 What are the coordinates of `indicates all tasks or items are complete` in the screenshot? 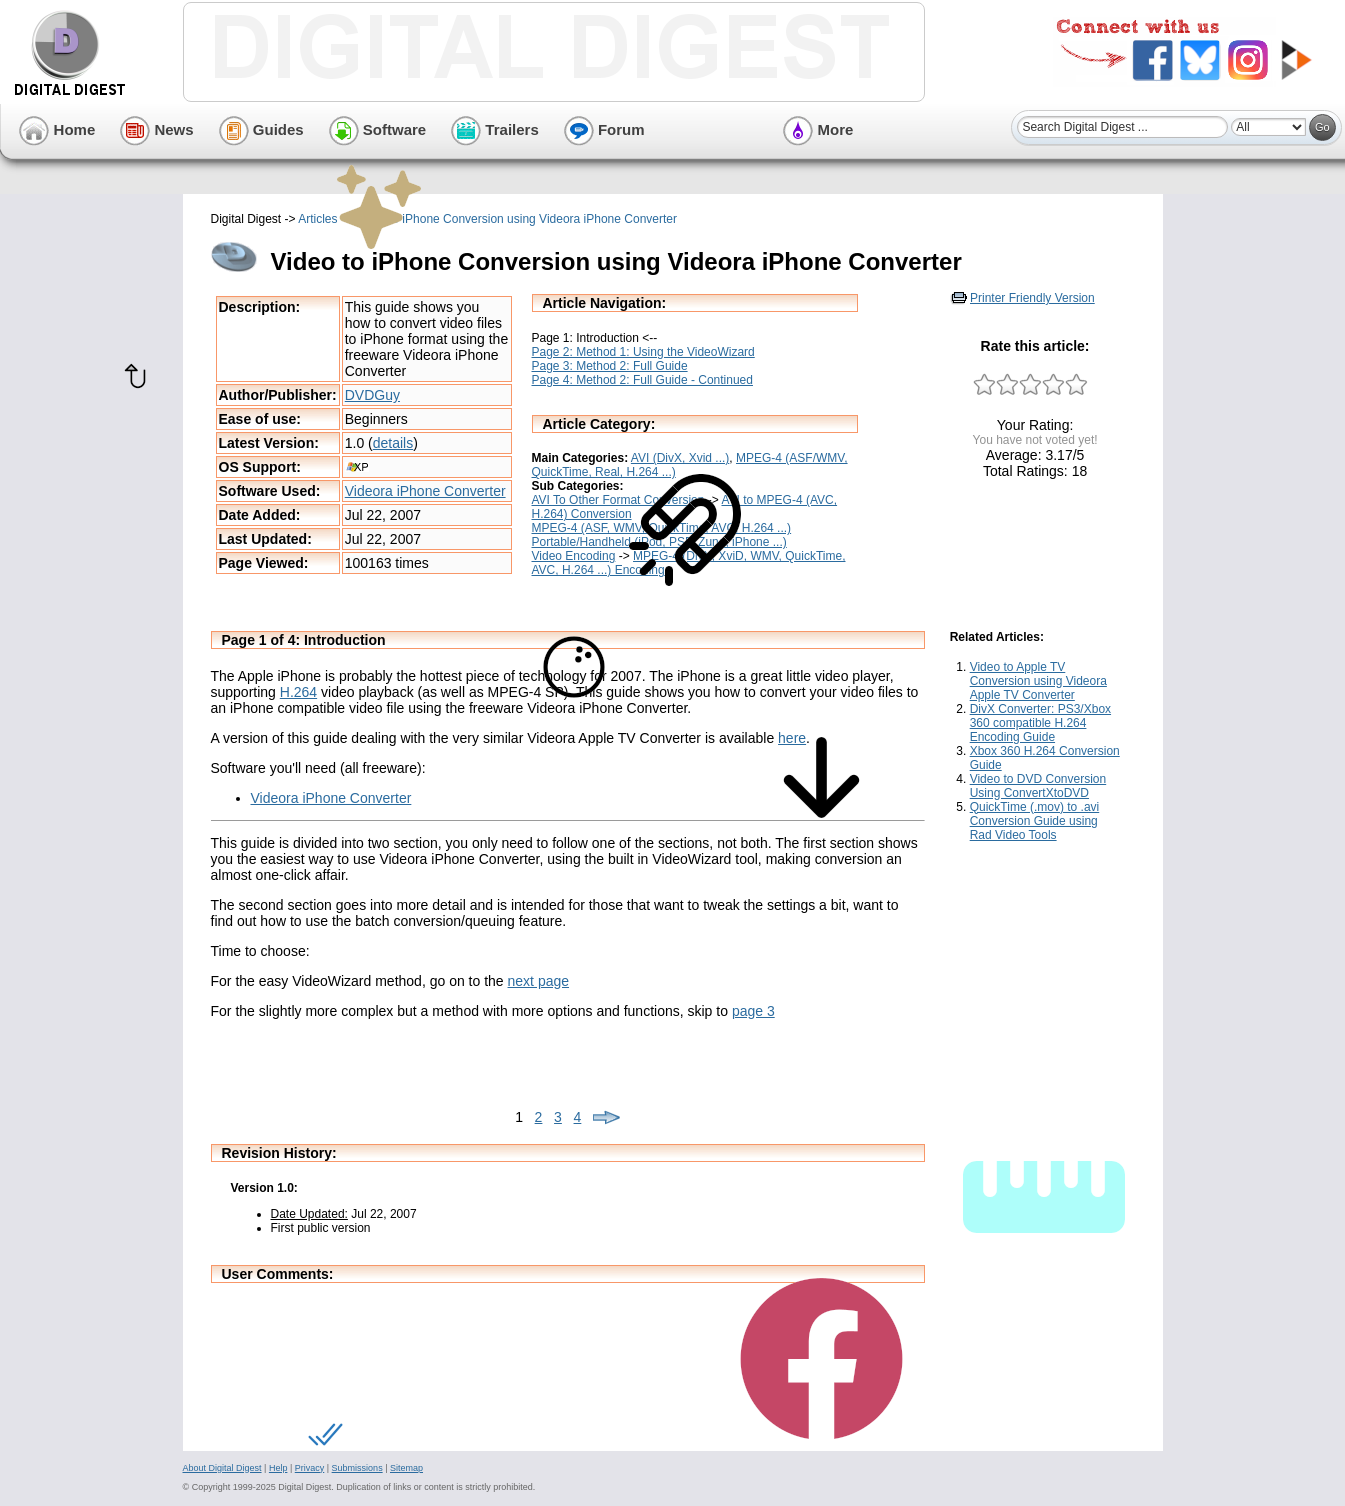 It's located at (325, 1434).